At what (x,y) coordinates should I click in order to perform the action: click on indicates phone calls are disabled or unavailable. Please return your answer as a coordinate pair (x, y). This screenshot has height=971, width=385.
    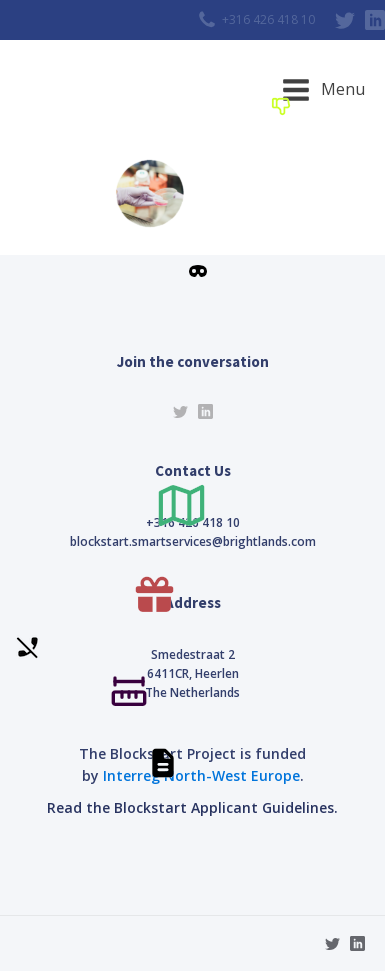
    Looking at the image, I should click on (28, 647).